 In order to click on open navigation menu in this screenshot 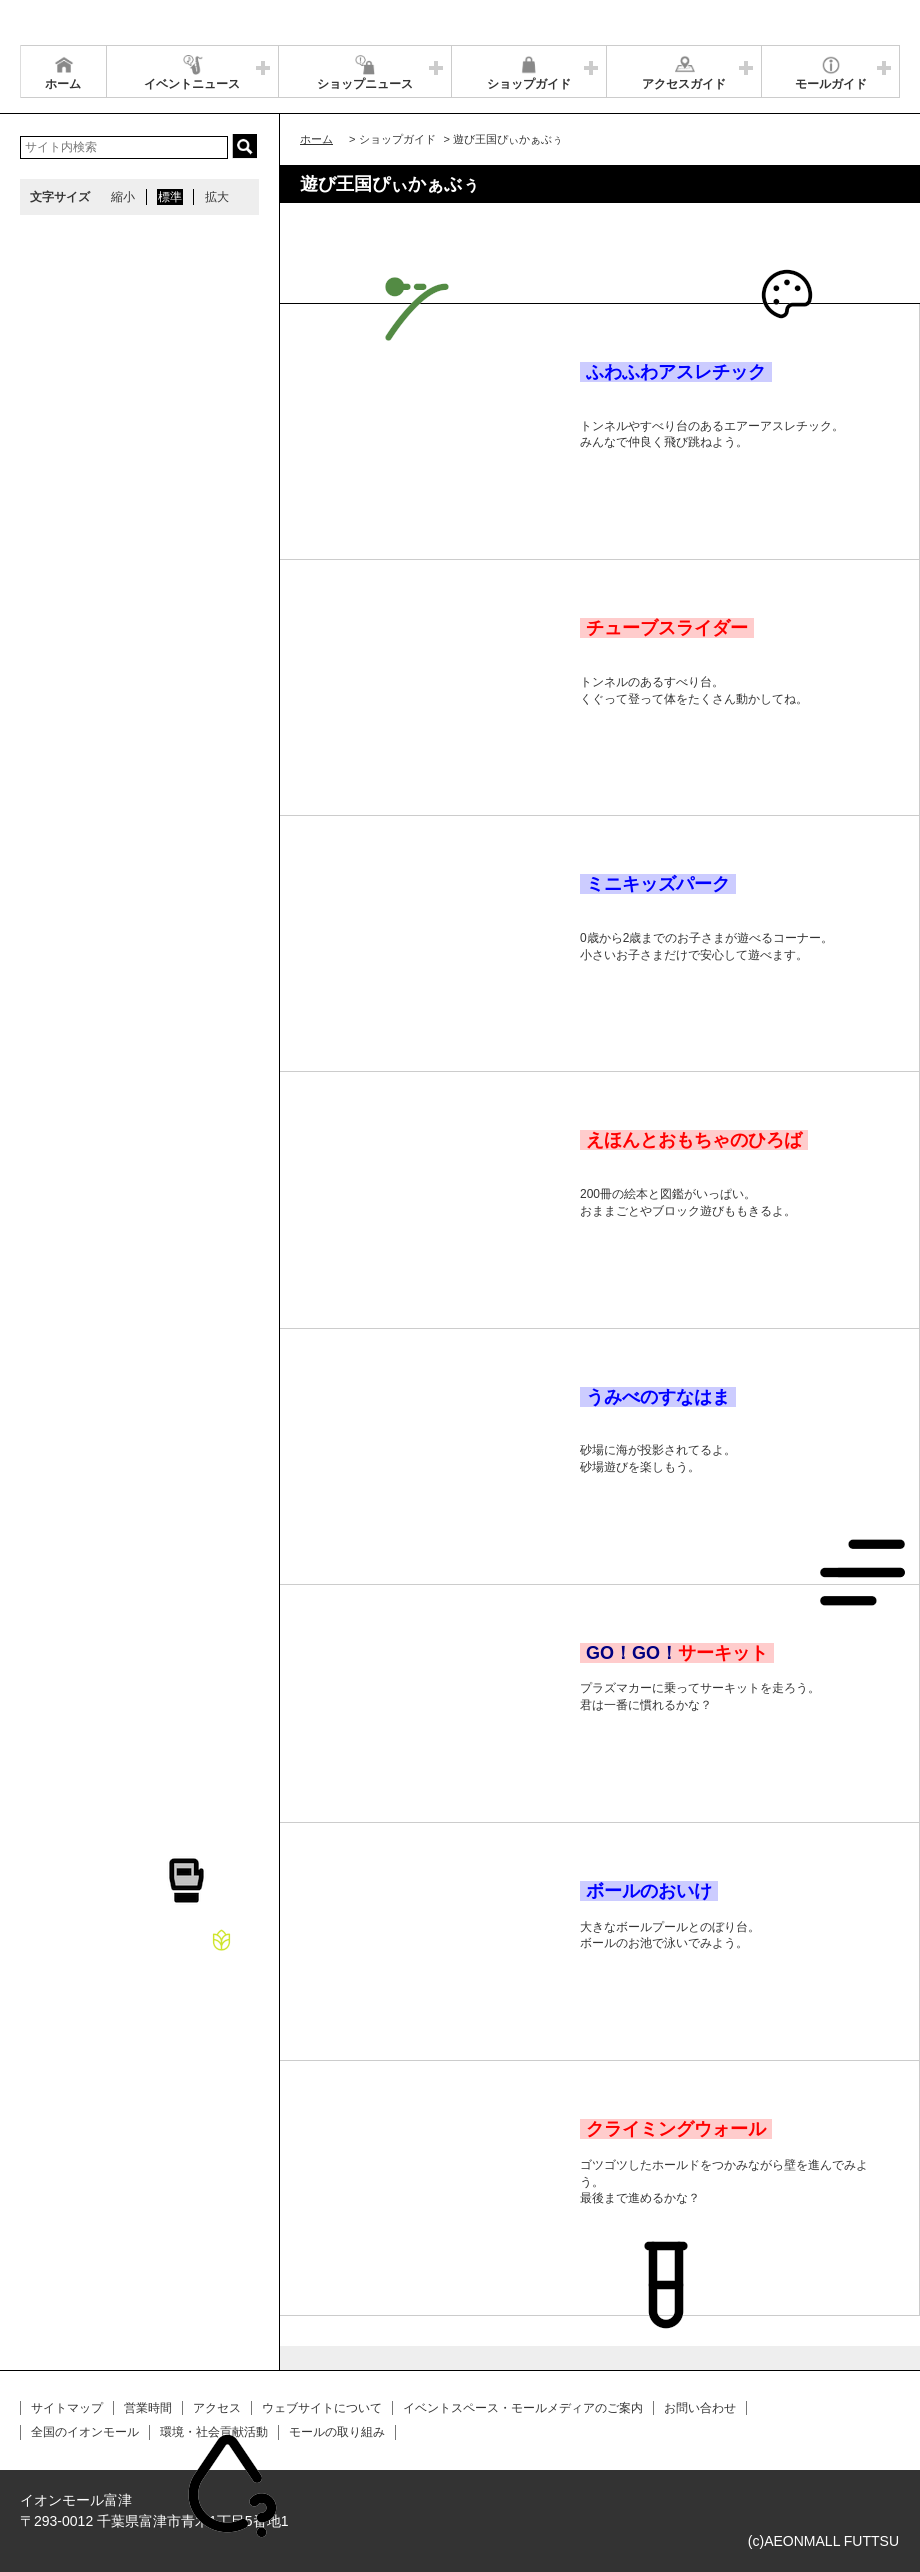, I will do `click(862, 1572)`.